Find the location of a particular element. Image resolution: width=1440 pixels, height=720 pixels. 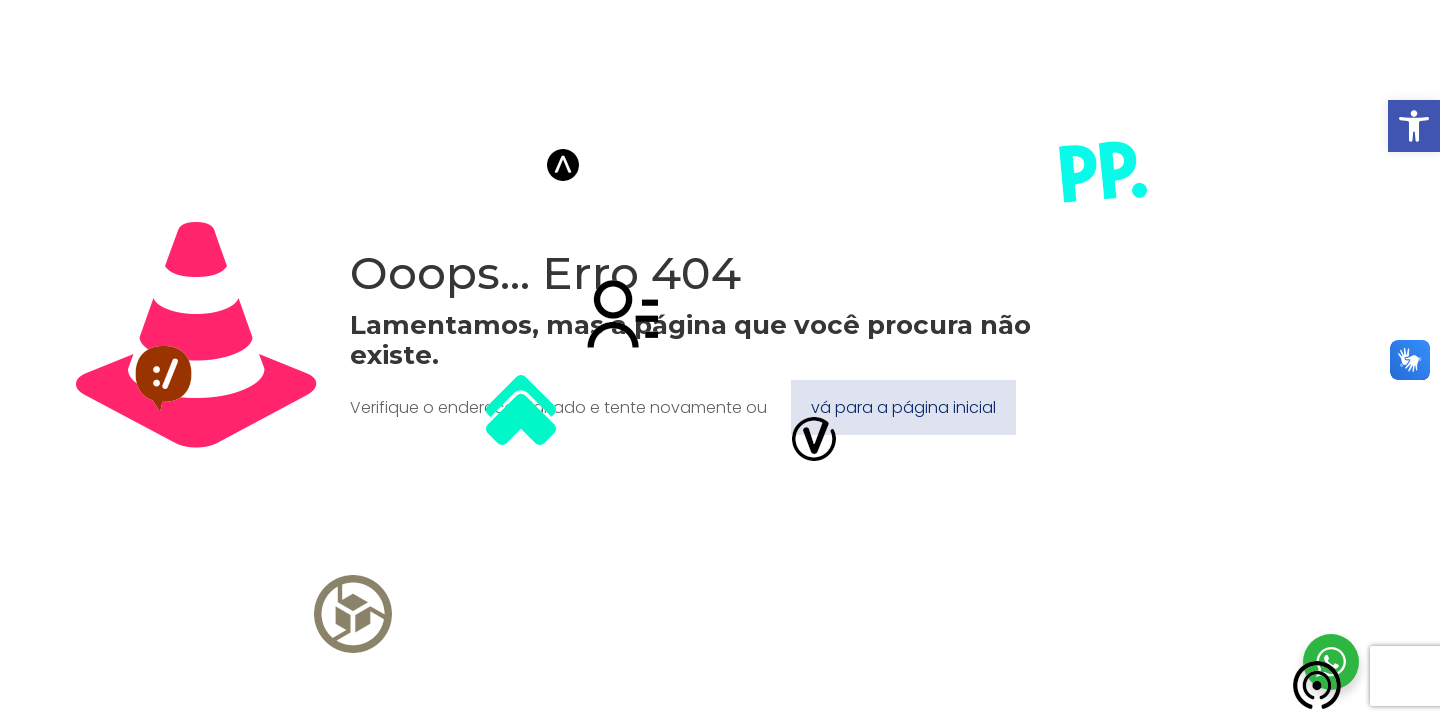

paddy power logo - link to betting and gaming services is located at coordinates (1103, 172).